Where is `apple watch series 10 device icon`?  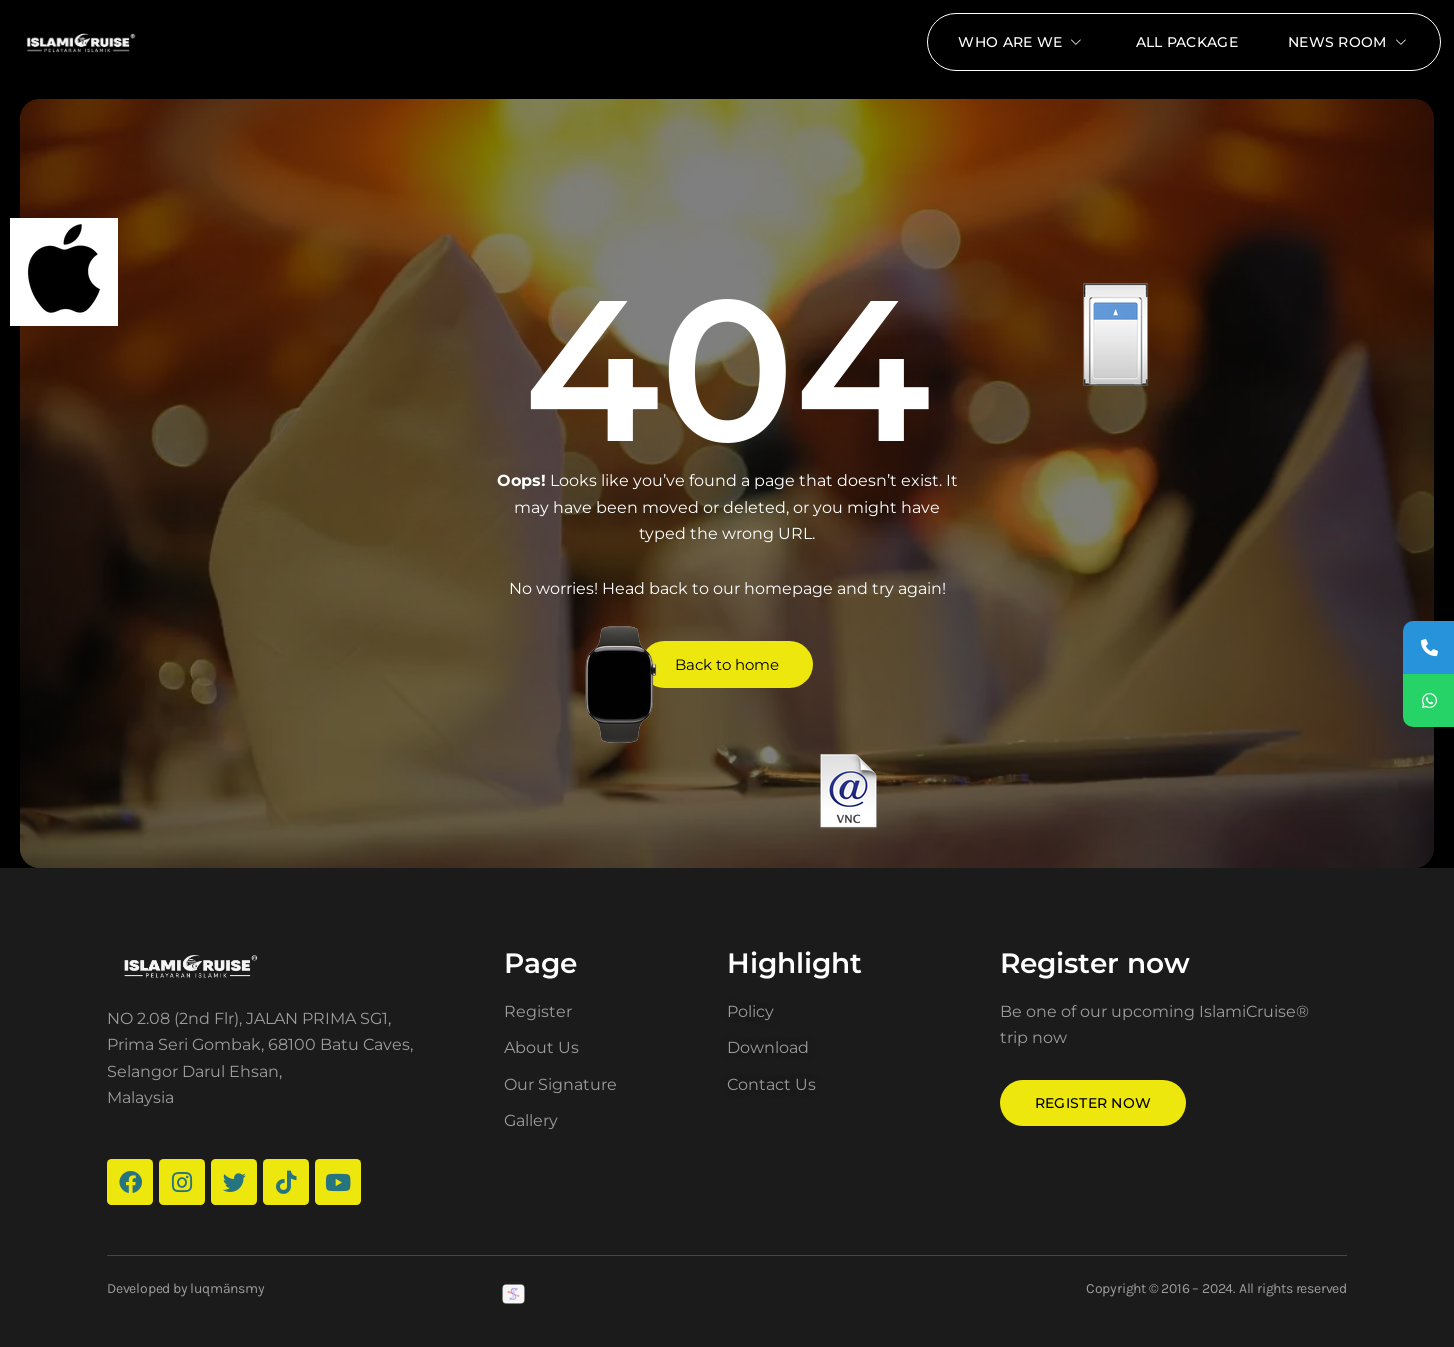
apple watch series 10 device icon is located at coordinates (619, 684).